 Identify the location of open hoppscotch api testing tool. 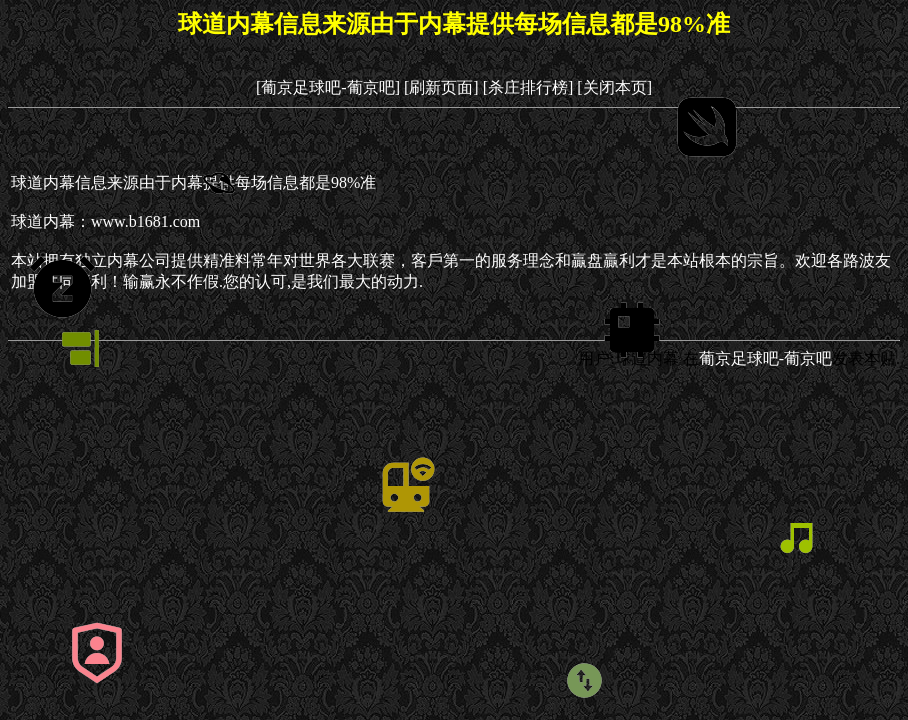
(219, 183).